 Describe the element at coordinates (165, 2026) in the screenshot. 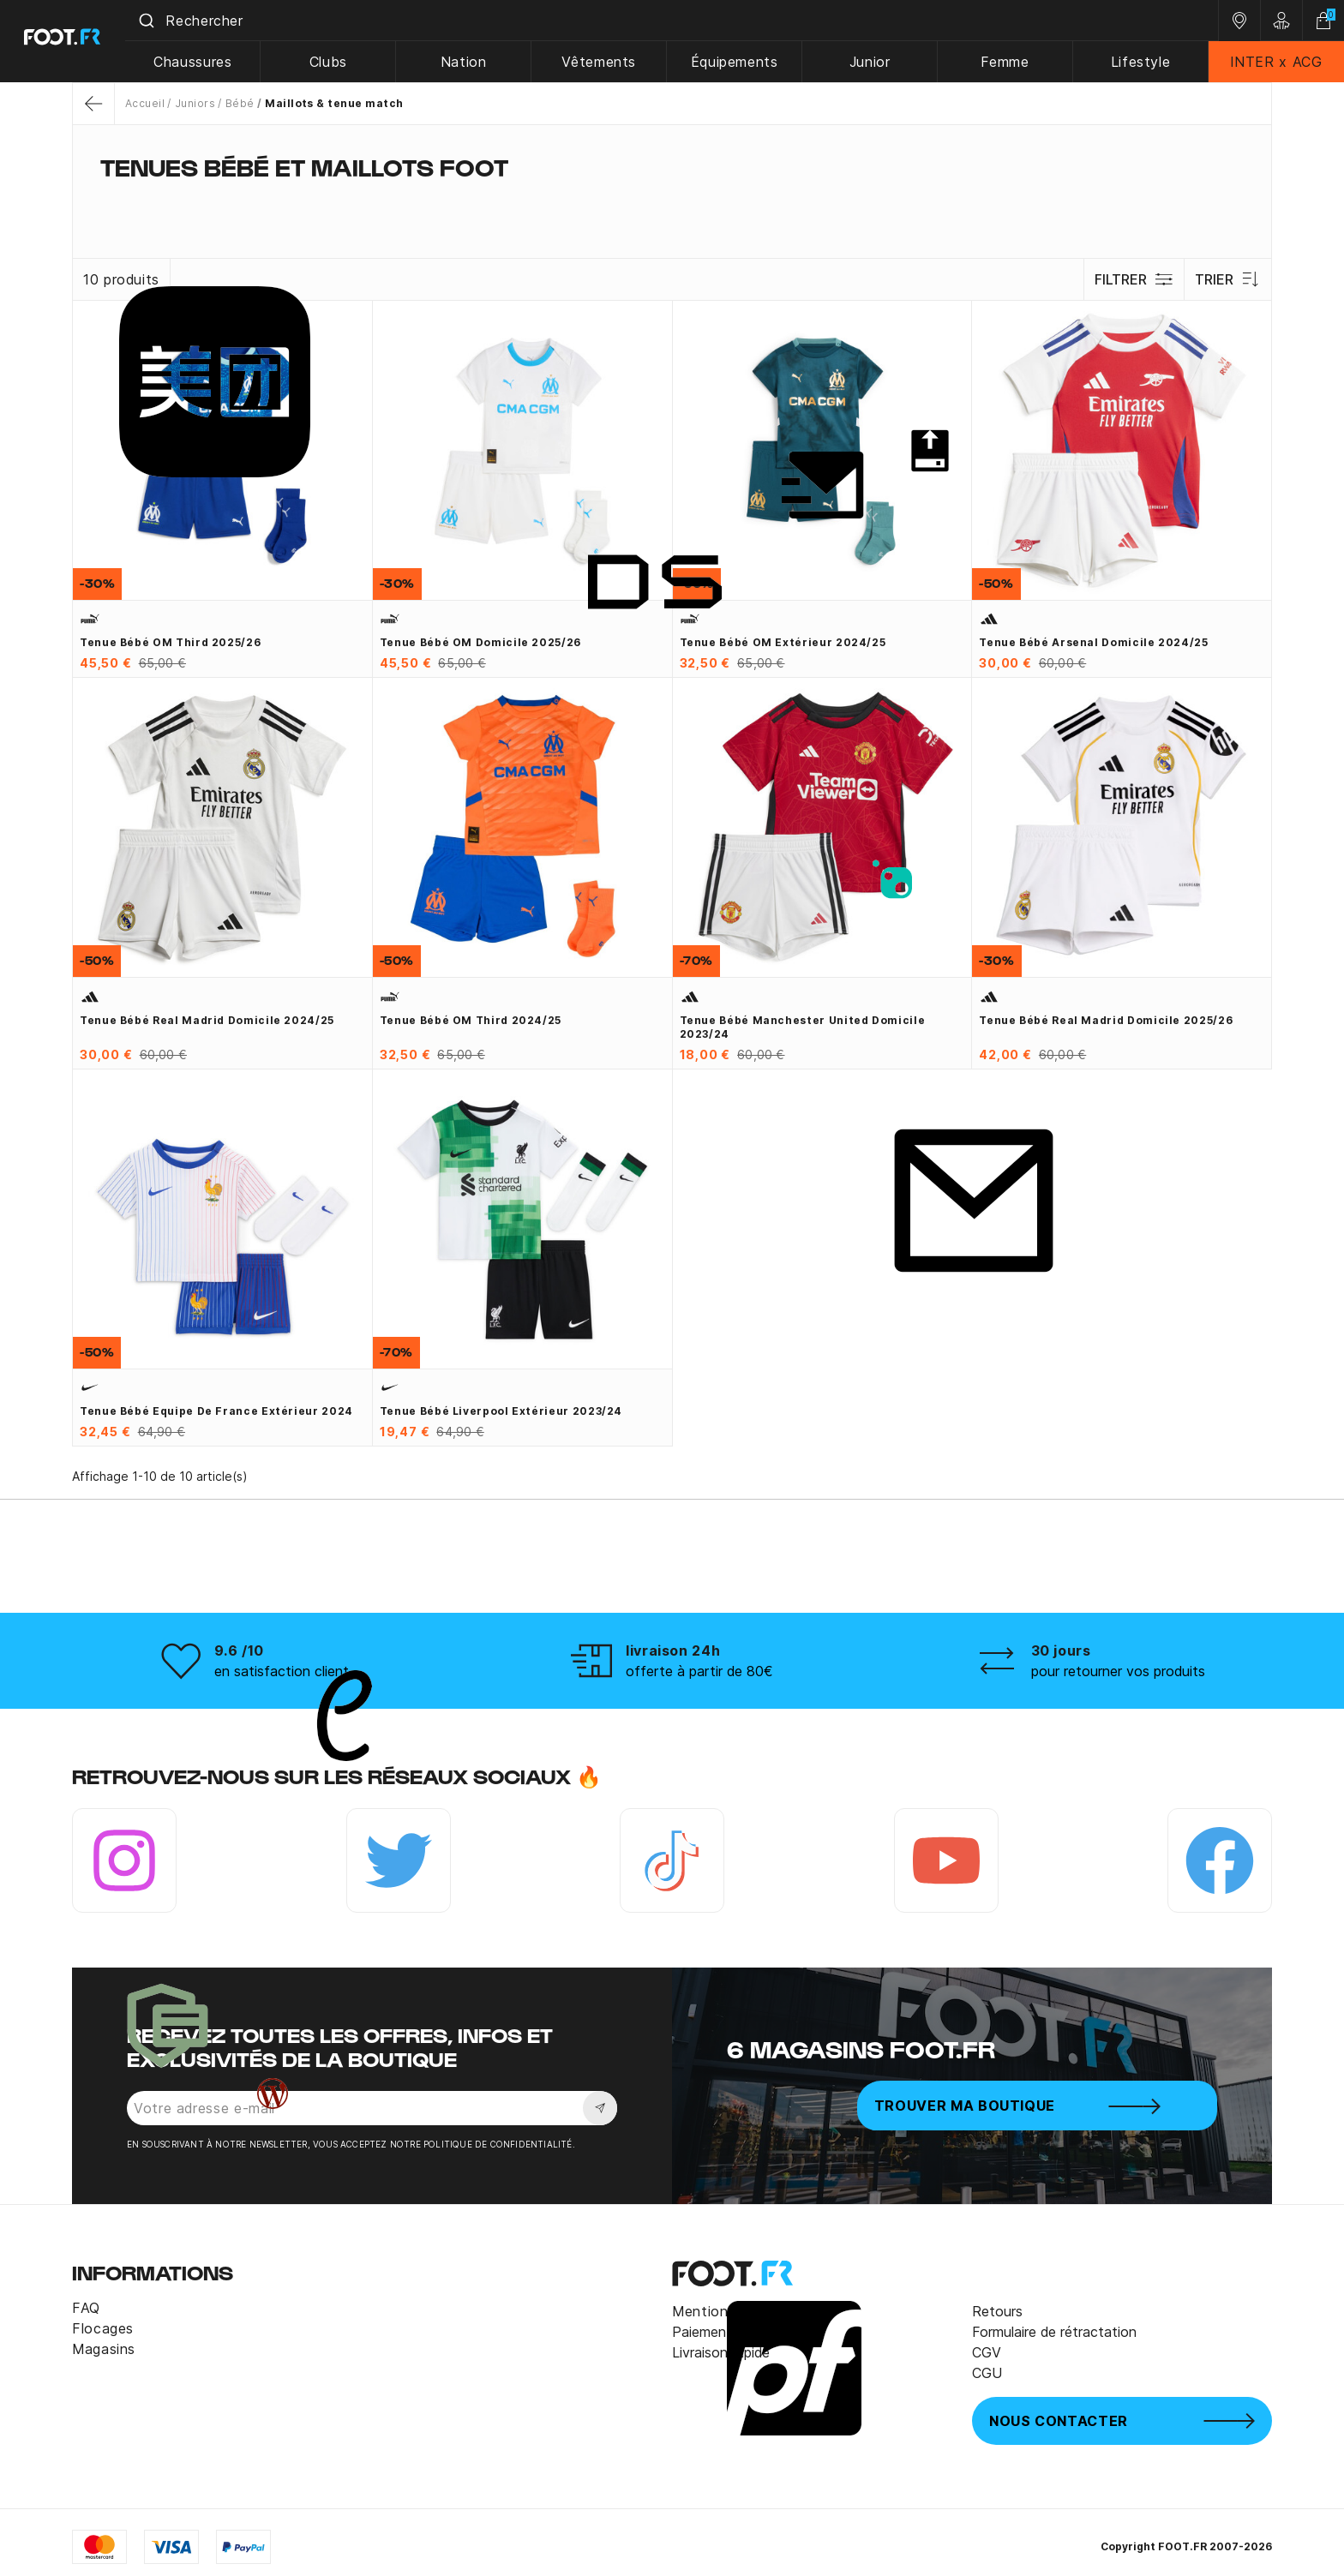

I see `indicates secure payment or transaction protection` at that location.